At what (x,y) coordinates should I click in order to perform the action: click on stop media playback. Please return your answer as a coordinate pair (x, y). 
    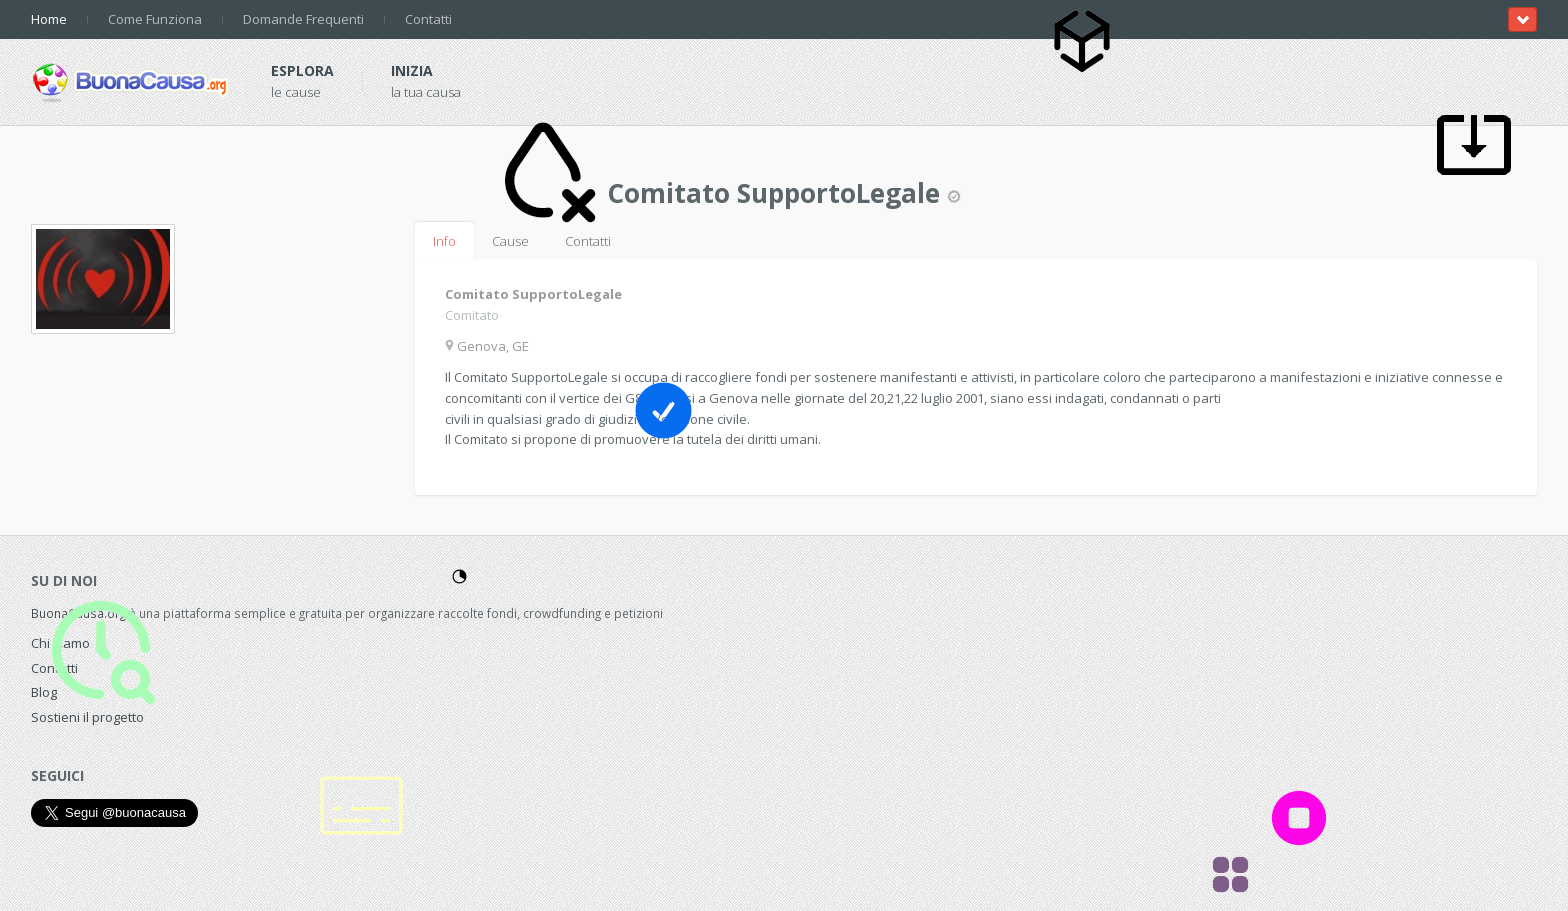
    Looking at the image, I should click on (1299, 818).